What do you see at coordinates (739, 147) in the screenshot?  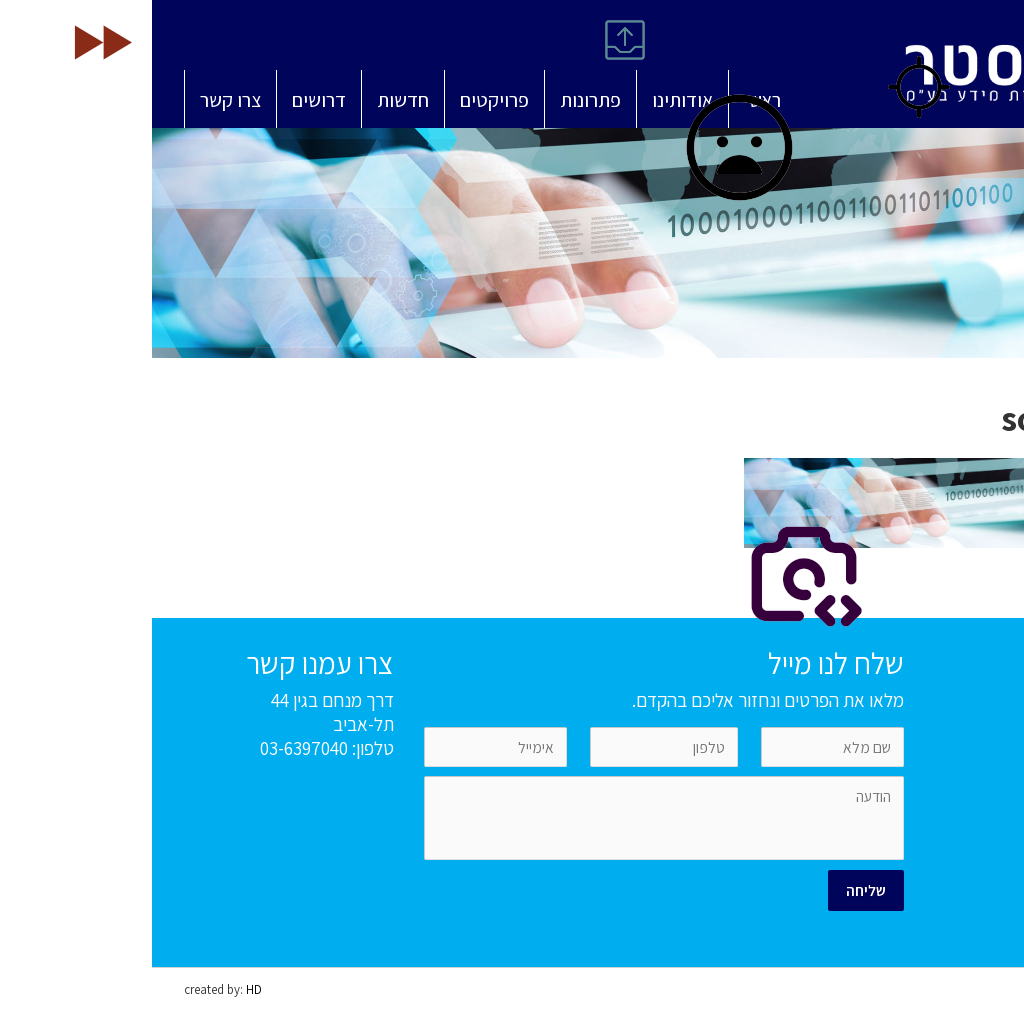 I see `express disappointment or negative feedback` at bounding box center [739, 147].